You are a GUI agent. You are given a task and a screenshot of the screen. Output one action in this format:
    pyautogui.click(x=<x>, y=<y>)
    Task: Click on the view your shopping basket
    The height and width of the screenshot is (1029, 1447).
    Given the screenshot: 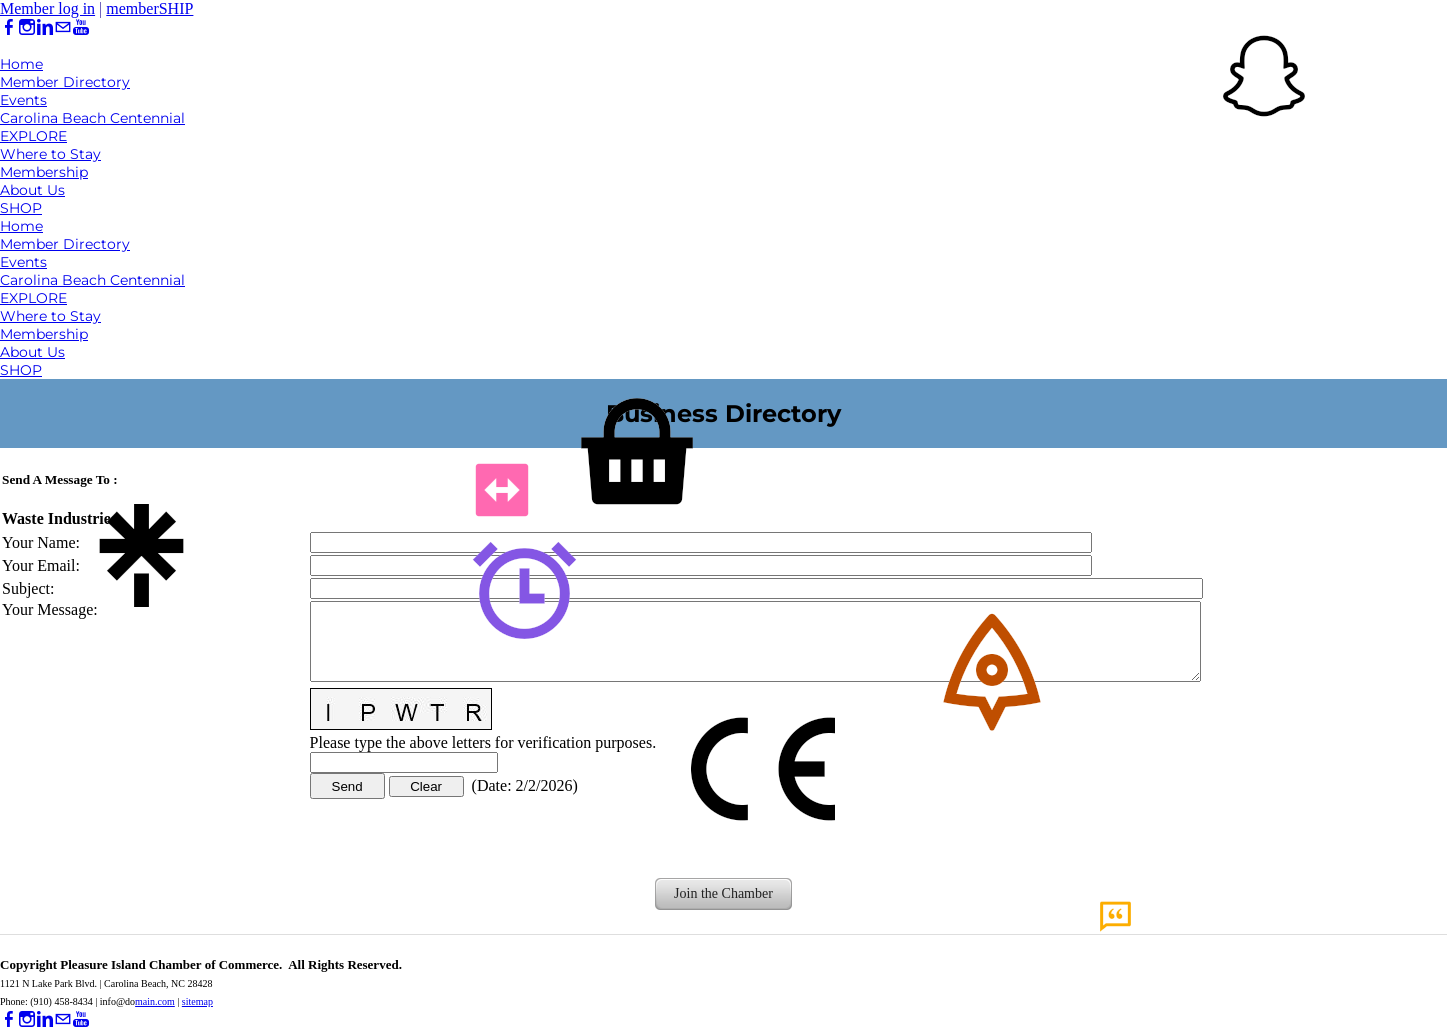 What is the action you would take?
    pyautogui.click(x=637, y=454)
    